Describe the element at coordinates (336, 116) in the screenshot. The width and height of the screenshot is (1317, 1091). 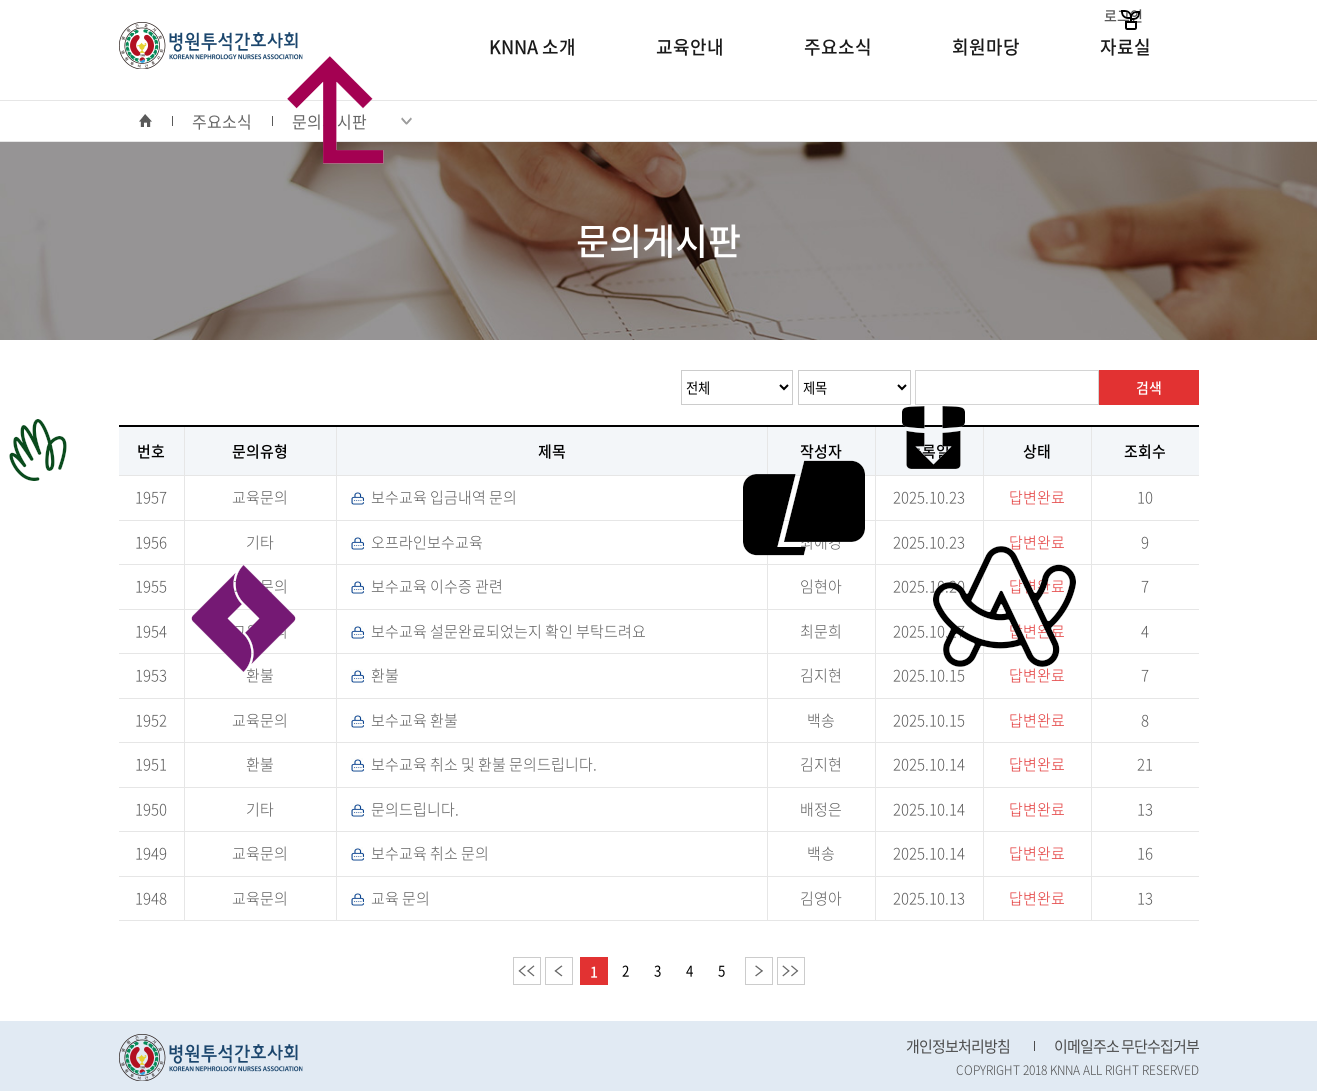
I see `navigate back and up one level` at that location.